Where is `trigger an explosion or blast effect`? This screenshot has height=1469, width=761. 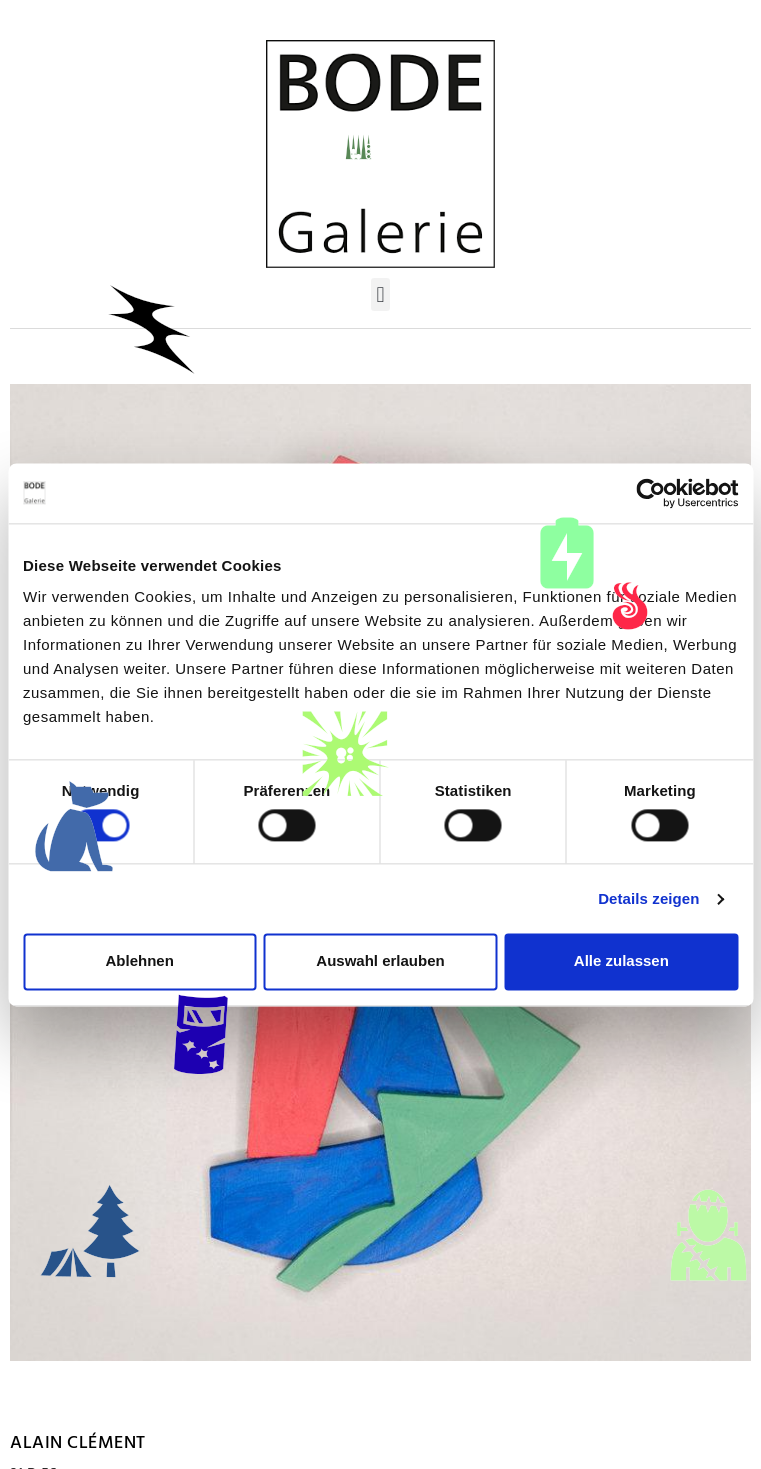 trigger an explosion or blast effect is located at coordinates (344, 753).